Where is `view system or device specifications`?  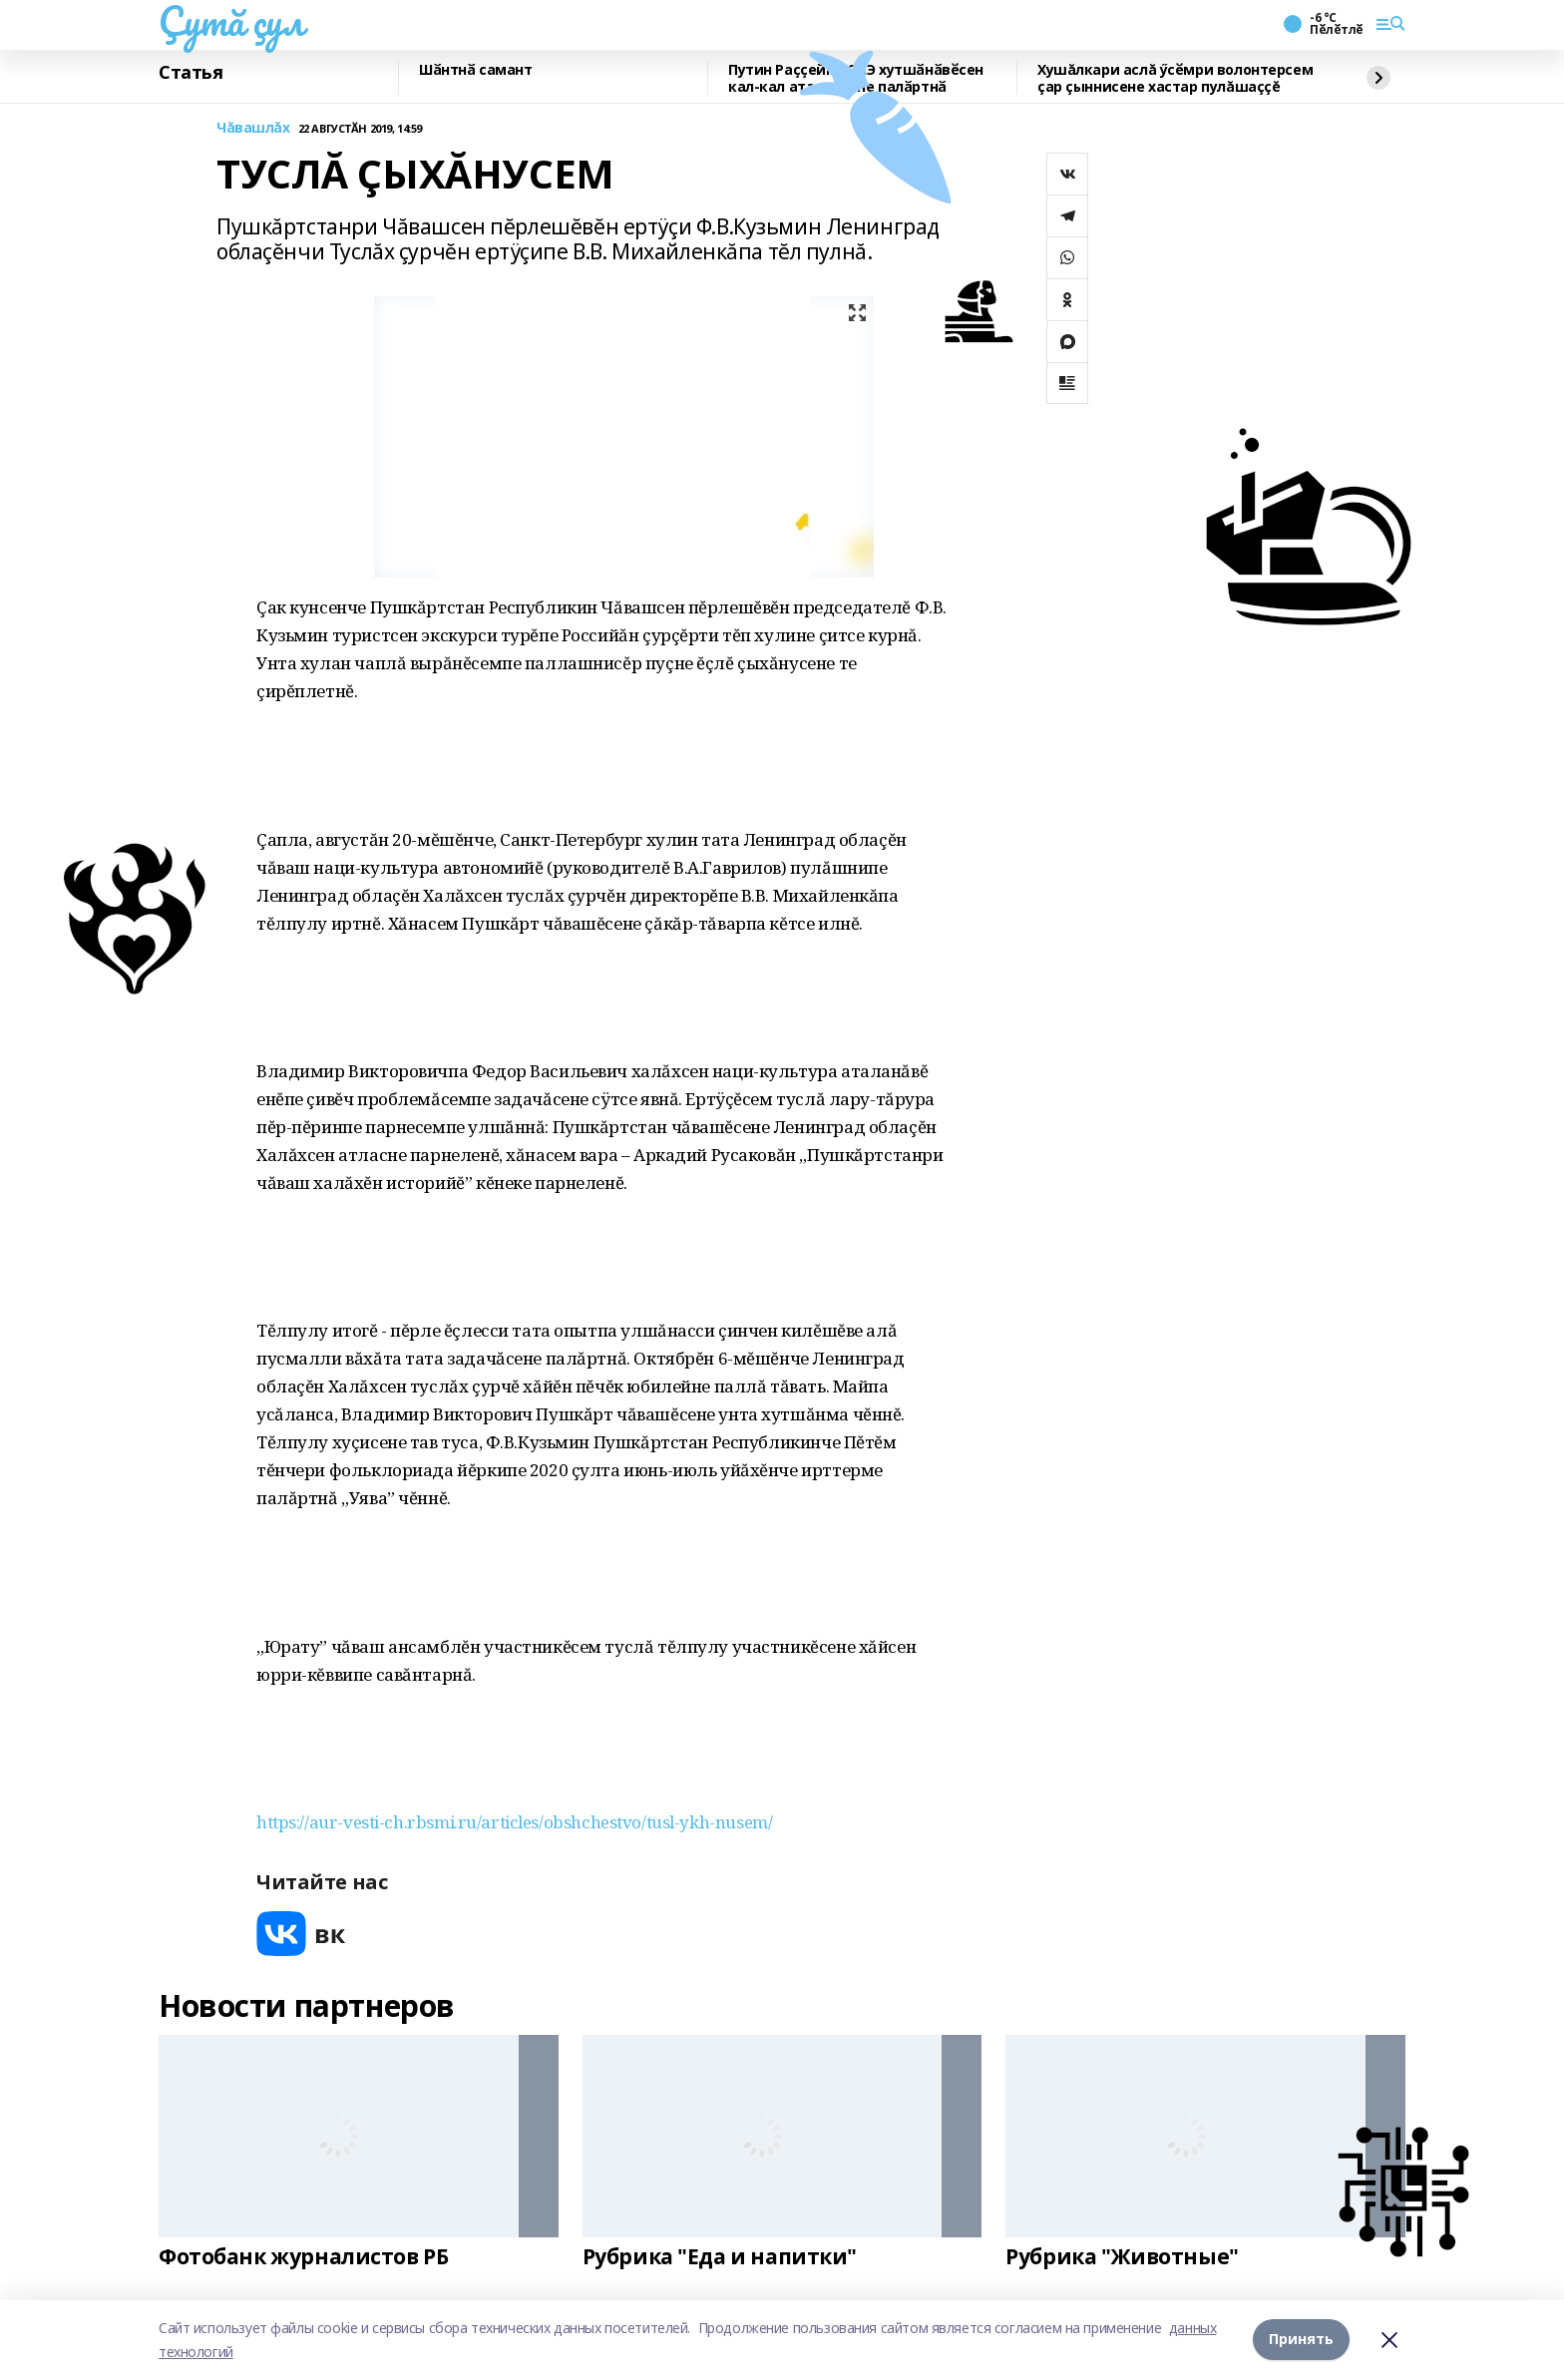 view system or device specifications is located at coordinates (1403, 2191).